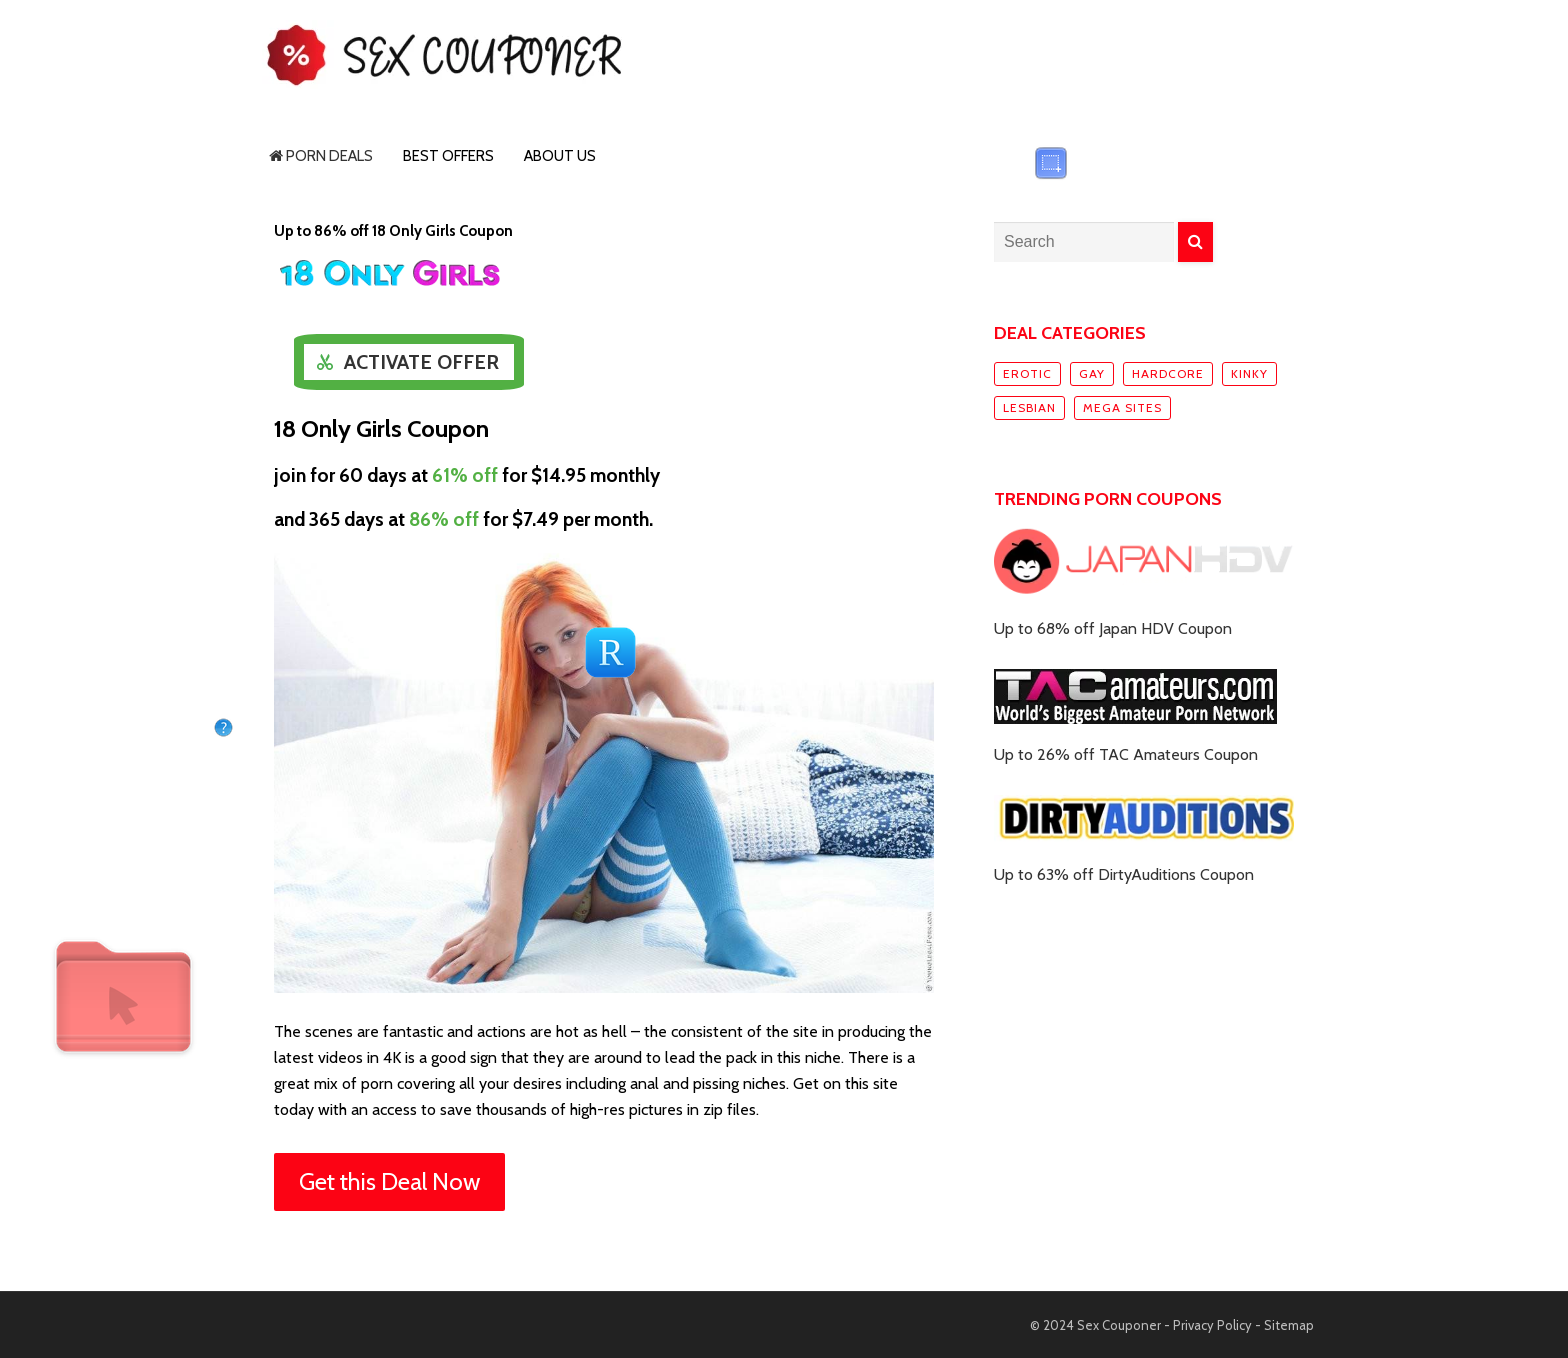  I want to click on take a screenshot, so click(1051, 163).